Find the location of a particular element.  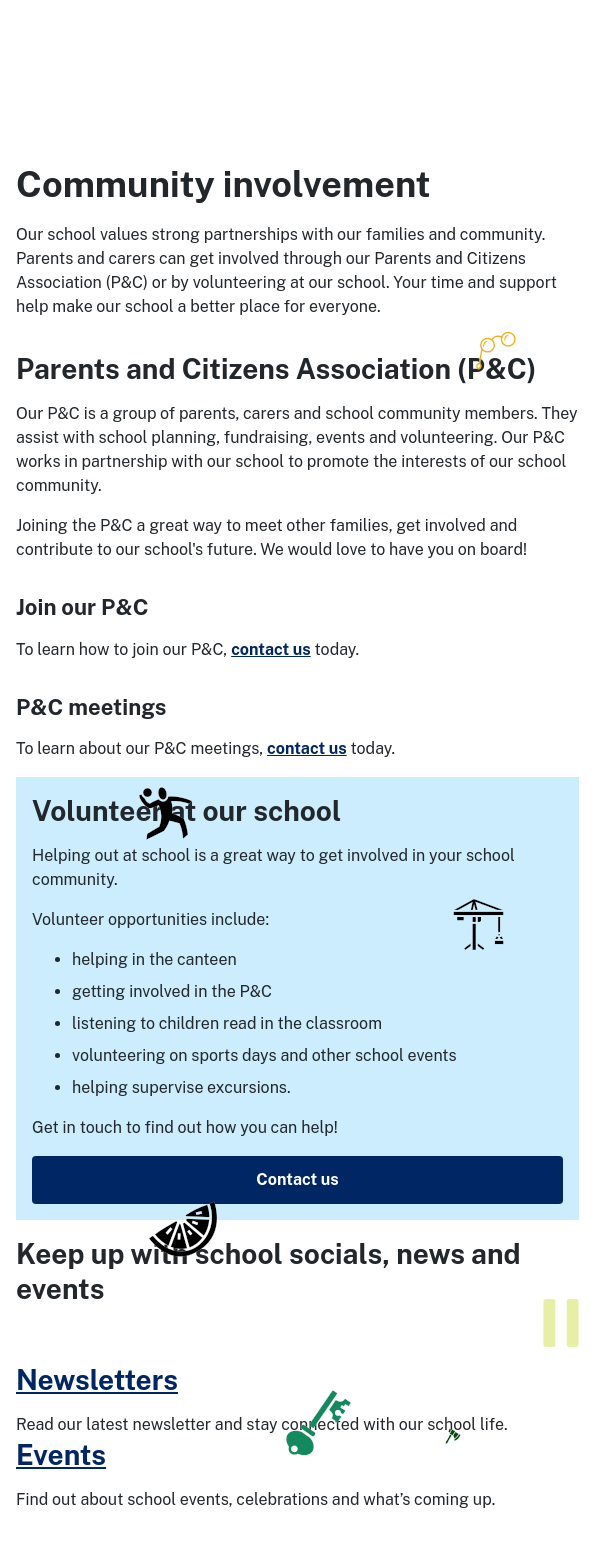

indicates construction or building in progress is located at coordinates (478, 924).